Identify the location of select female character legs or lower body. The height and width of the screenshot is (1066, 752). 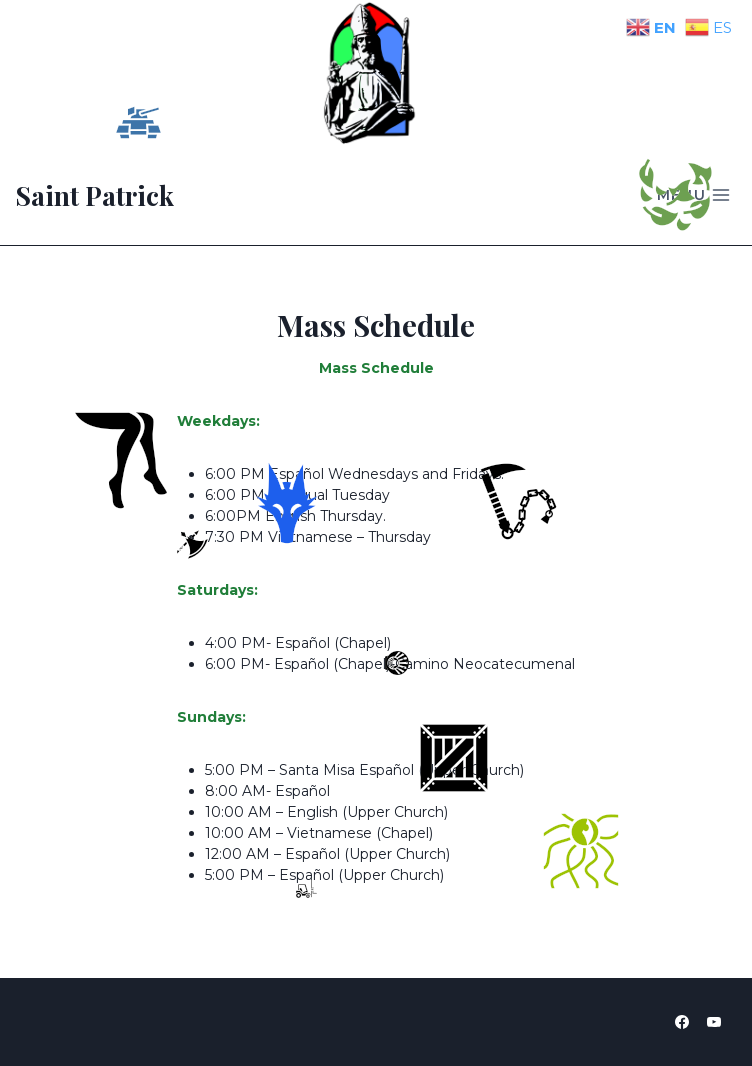
(121, 461).